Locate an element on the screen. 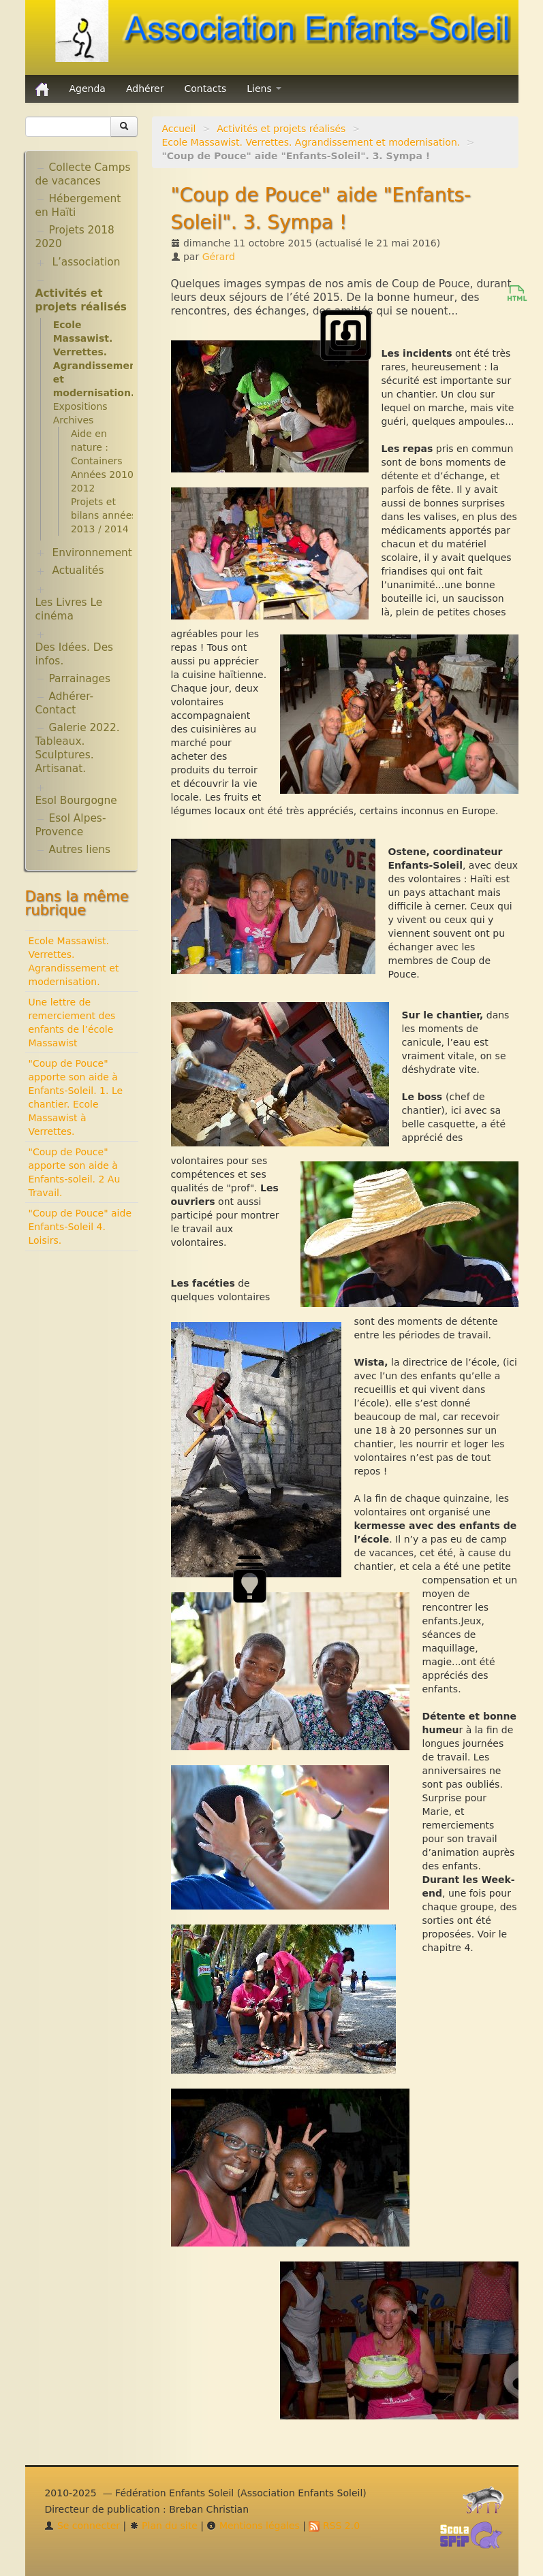  open an HTML file is located at coordinates (516, 293).